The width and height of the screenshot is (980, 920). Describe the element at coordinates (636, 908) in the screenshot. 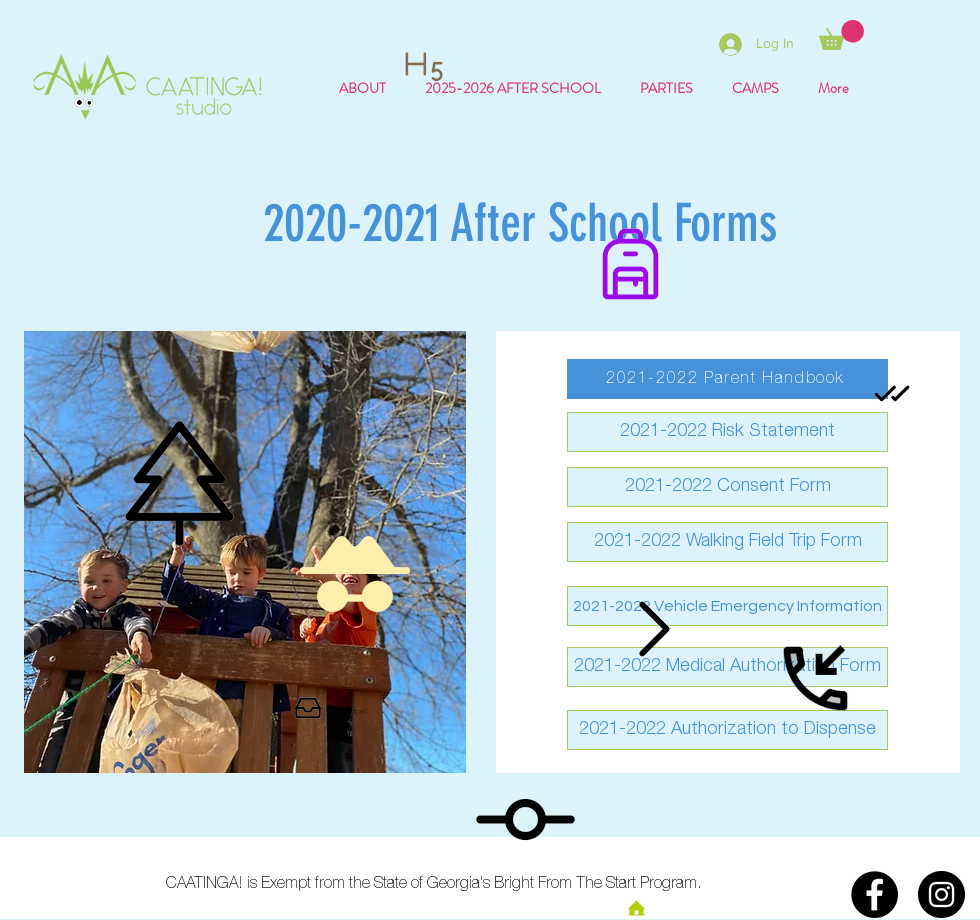

I see `navigate to home screen` at that location.